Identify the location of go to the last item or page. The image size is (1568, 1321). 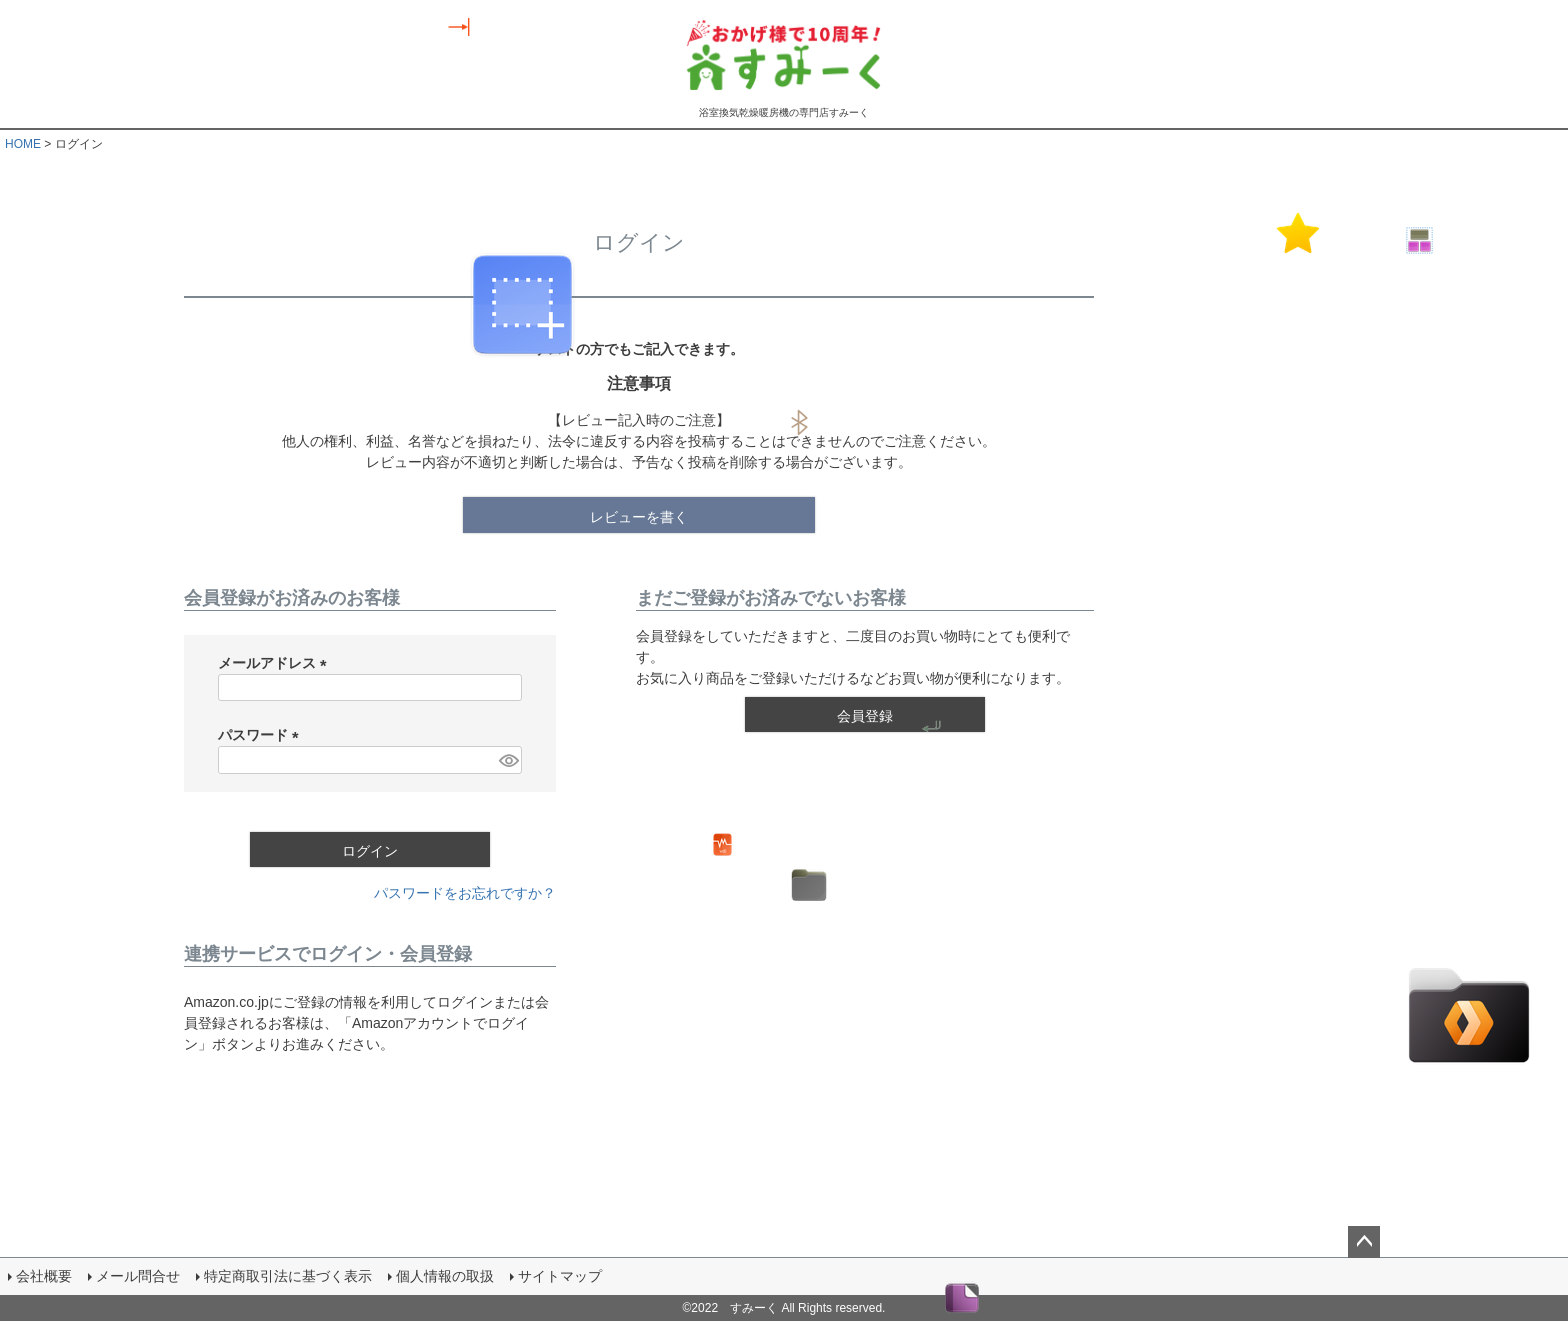
(459, 27).